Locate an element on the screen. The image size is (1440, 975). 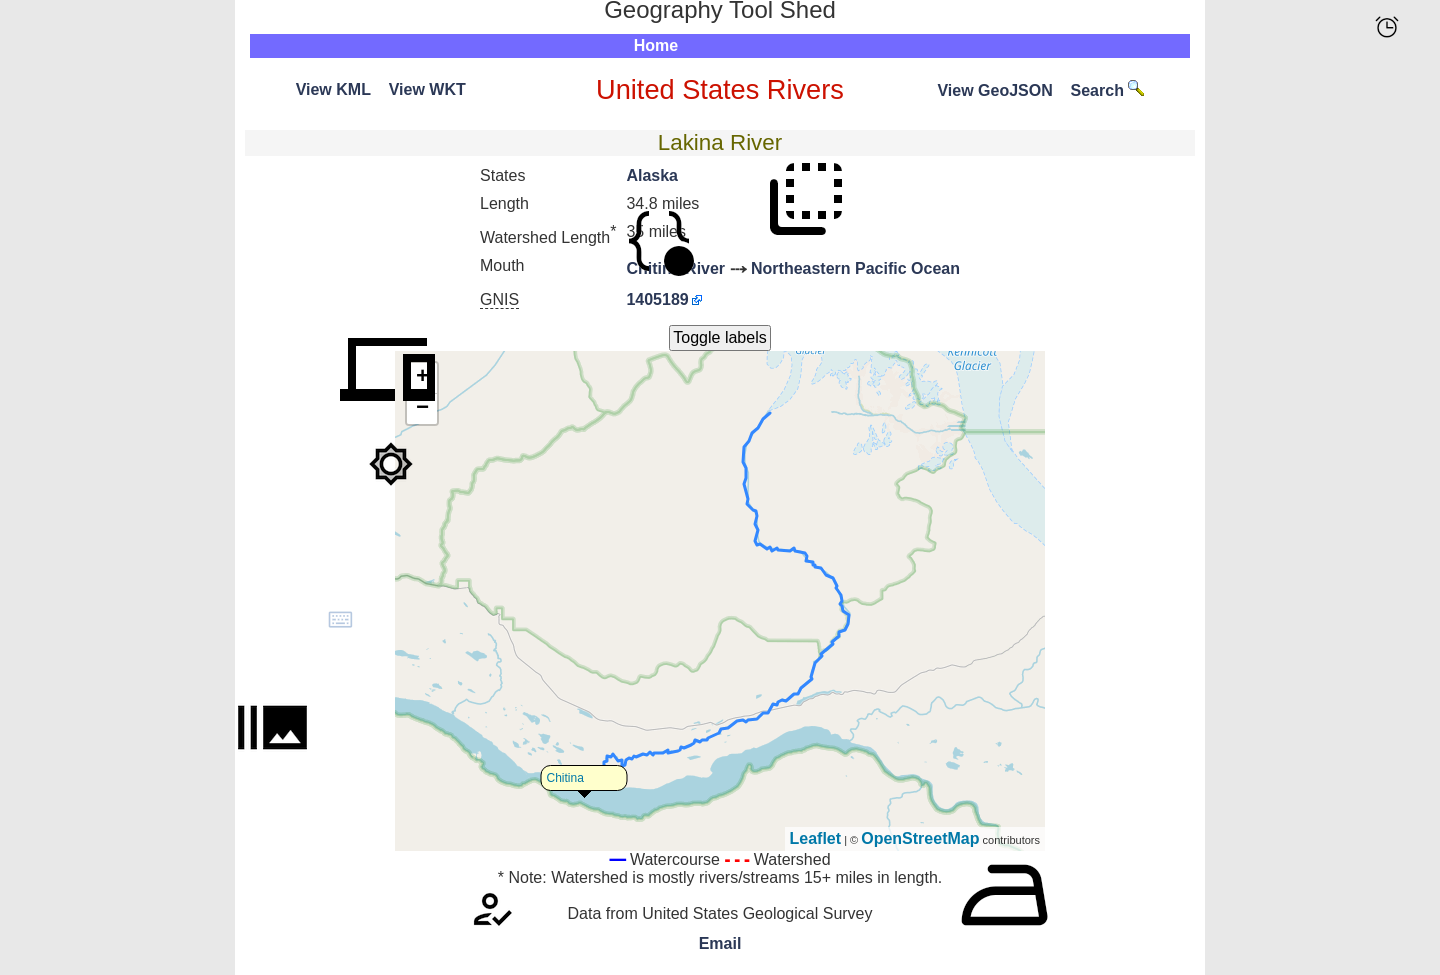
indicates a verified or registered user is located at coordinates (492, 909).